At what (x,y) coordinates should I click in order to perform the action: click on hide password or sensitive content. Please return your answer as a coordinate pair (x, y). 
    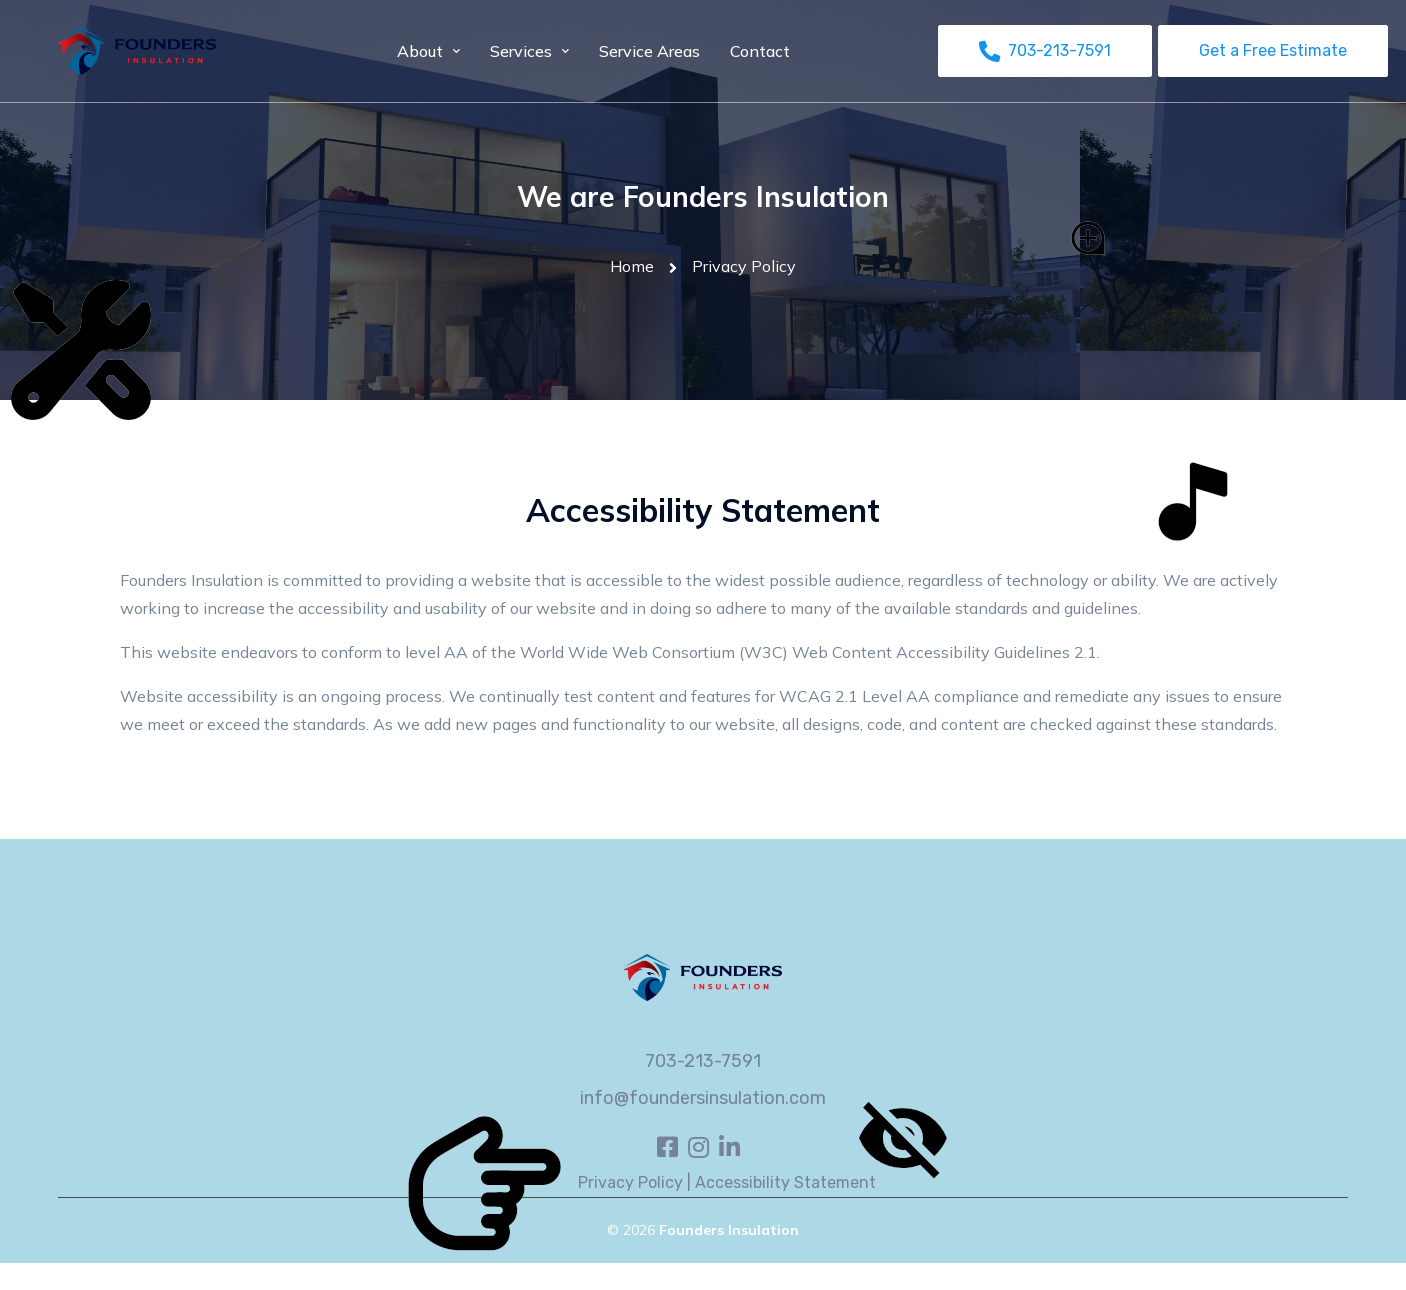
    Looking at the image, I should click on (903, 1140).